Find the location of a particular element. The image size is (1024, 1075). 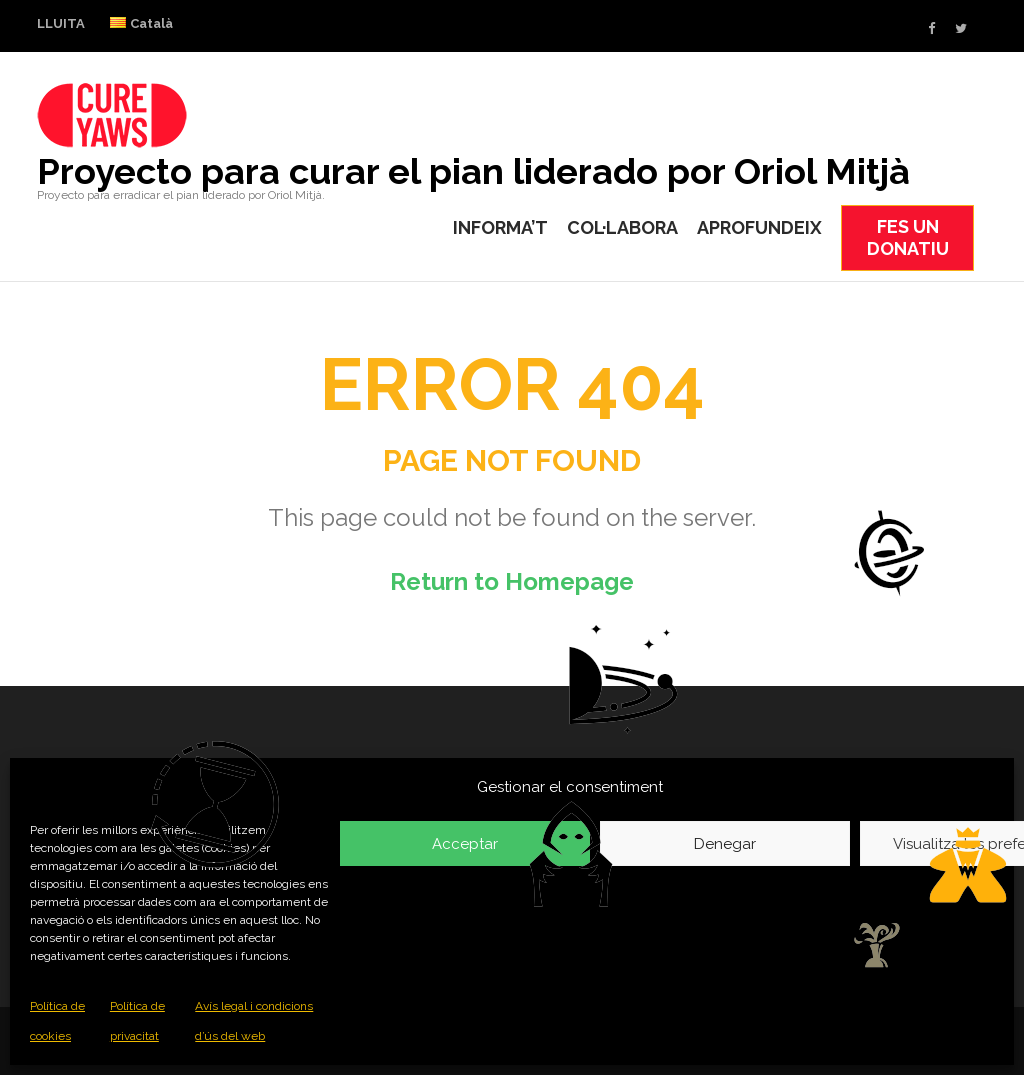

indicates time remaining or elapsed duration is located at coordinates (215, 804).